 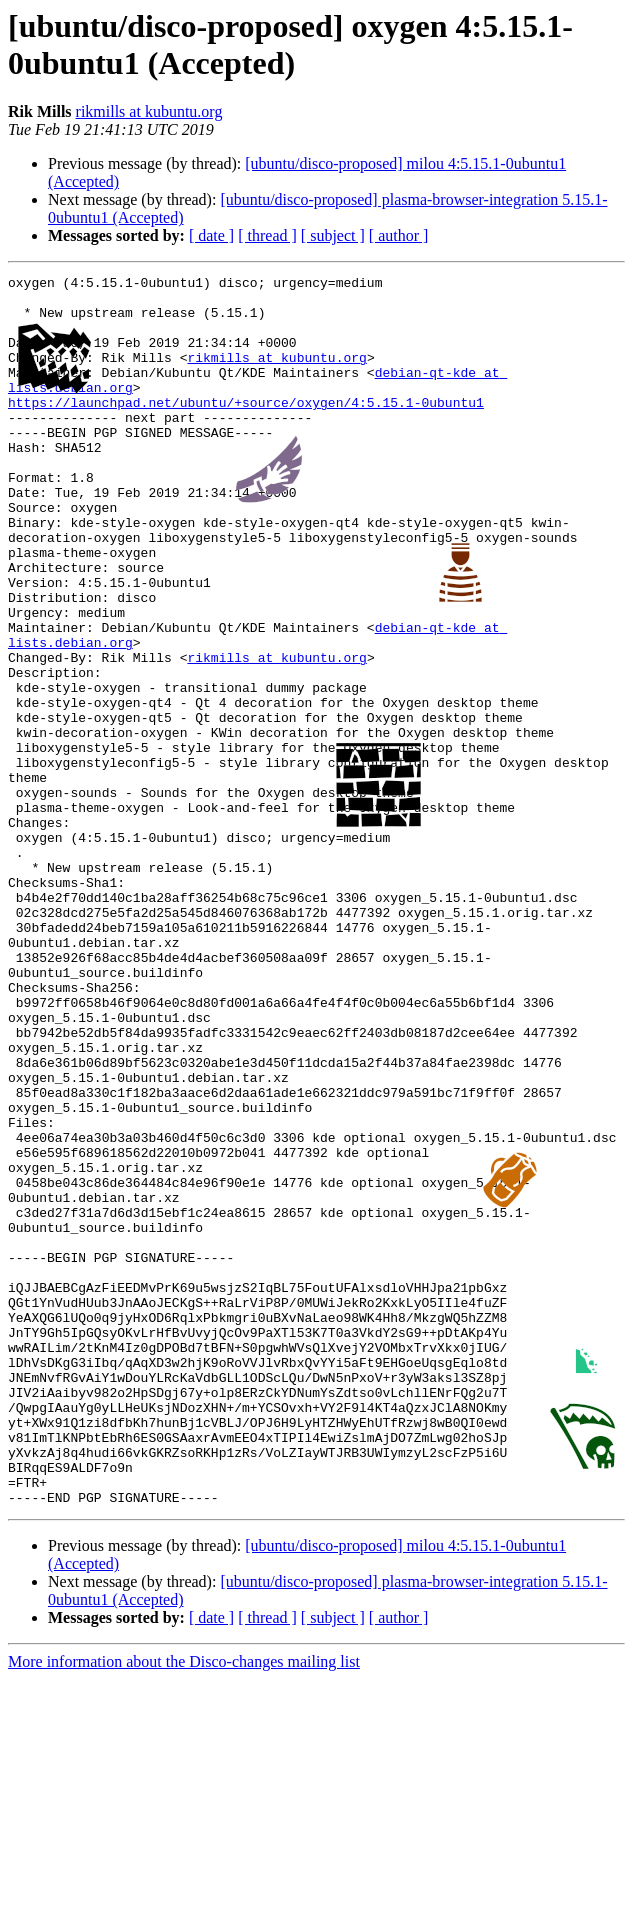 I want to click on mythical or fantasy character ability, so click(x=269, y=469).